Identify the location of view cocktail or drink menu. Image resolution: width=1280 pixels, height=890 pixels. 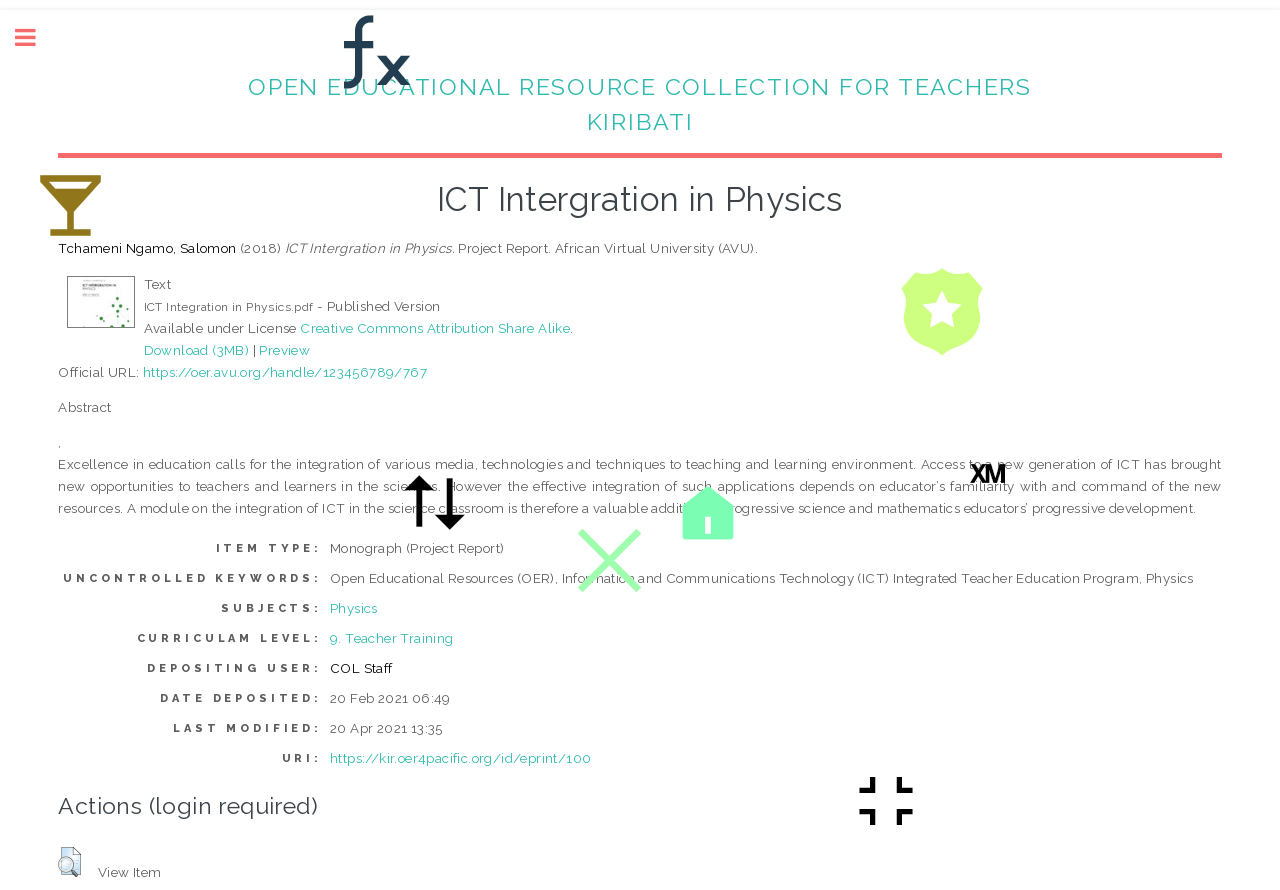
(70, 205).